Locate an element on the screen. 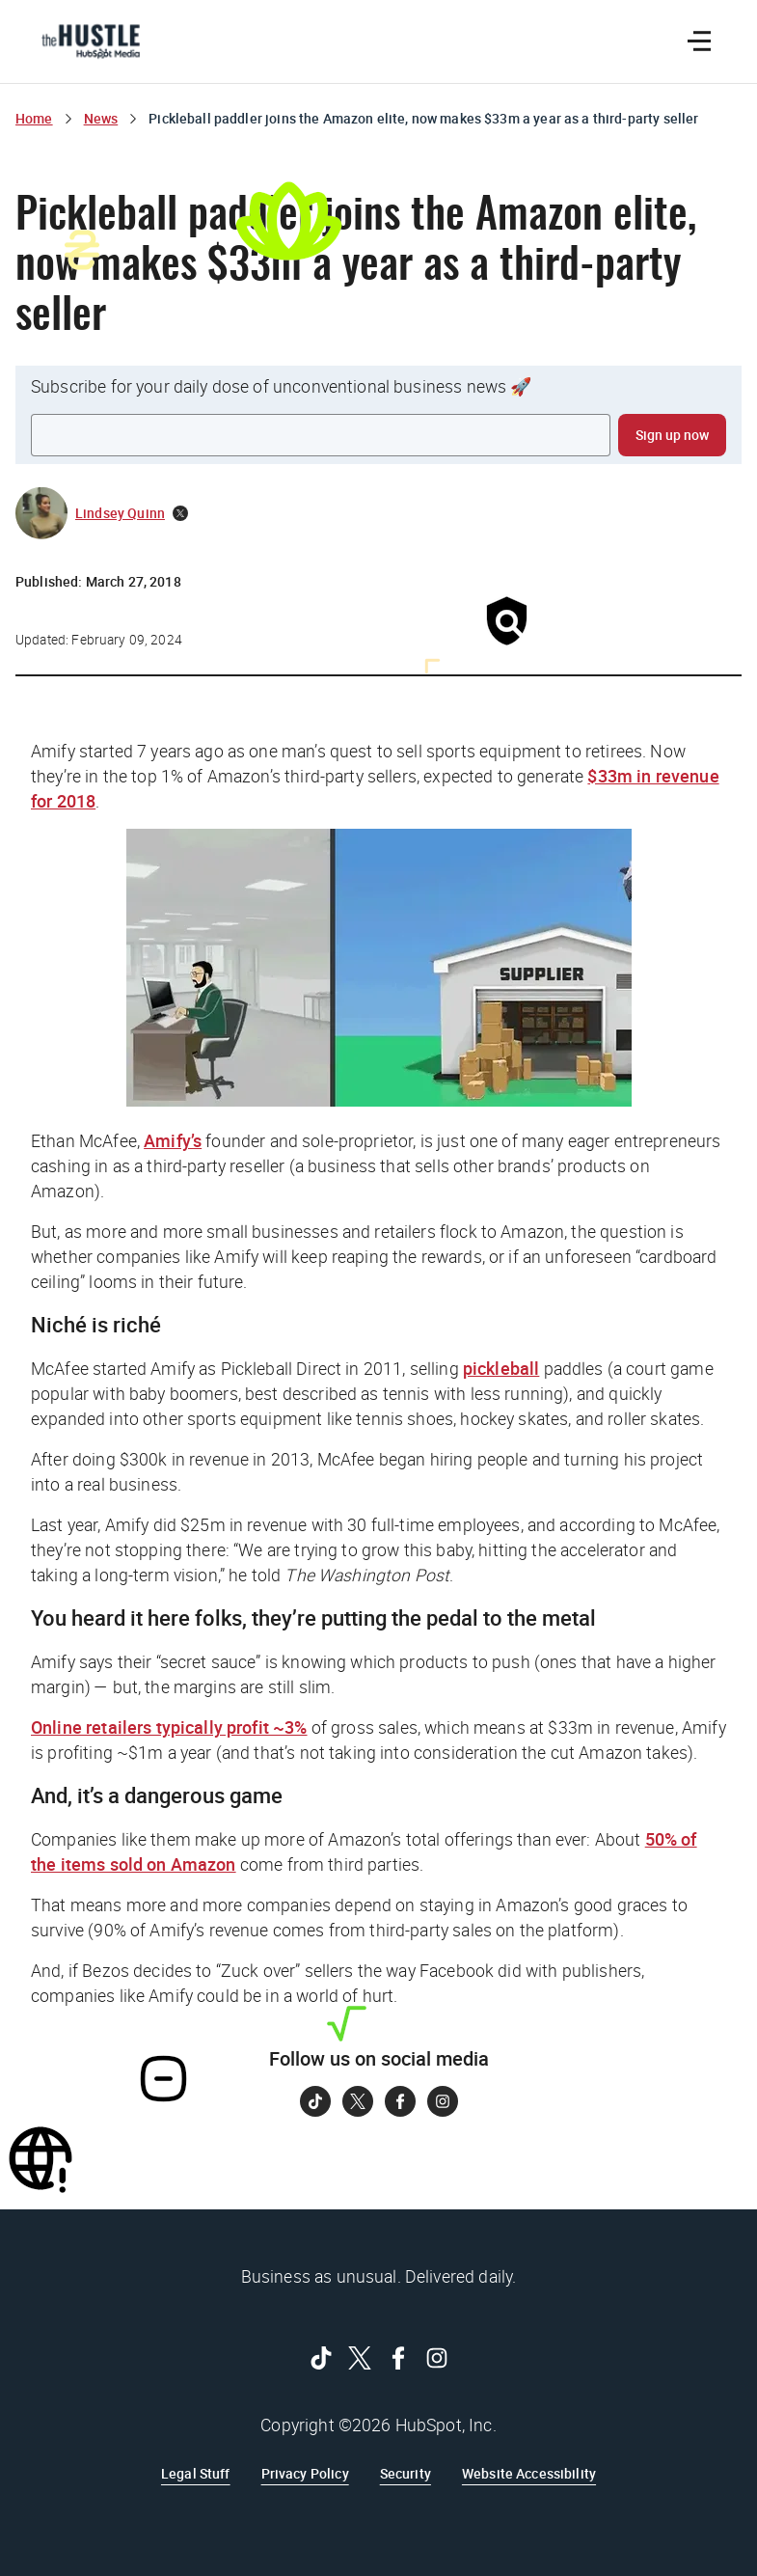 This screenshot has width=757, height=2576. indicates a global network or internet connection issue is located at coordinates (41, 2158).